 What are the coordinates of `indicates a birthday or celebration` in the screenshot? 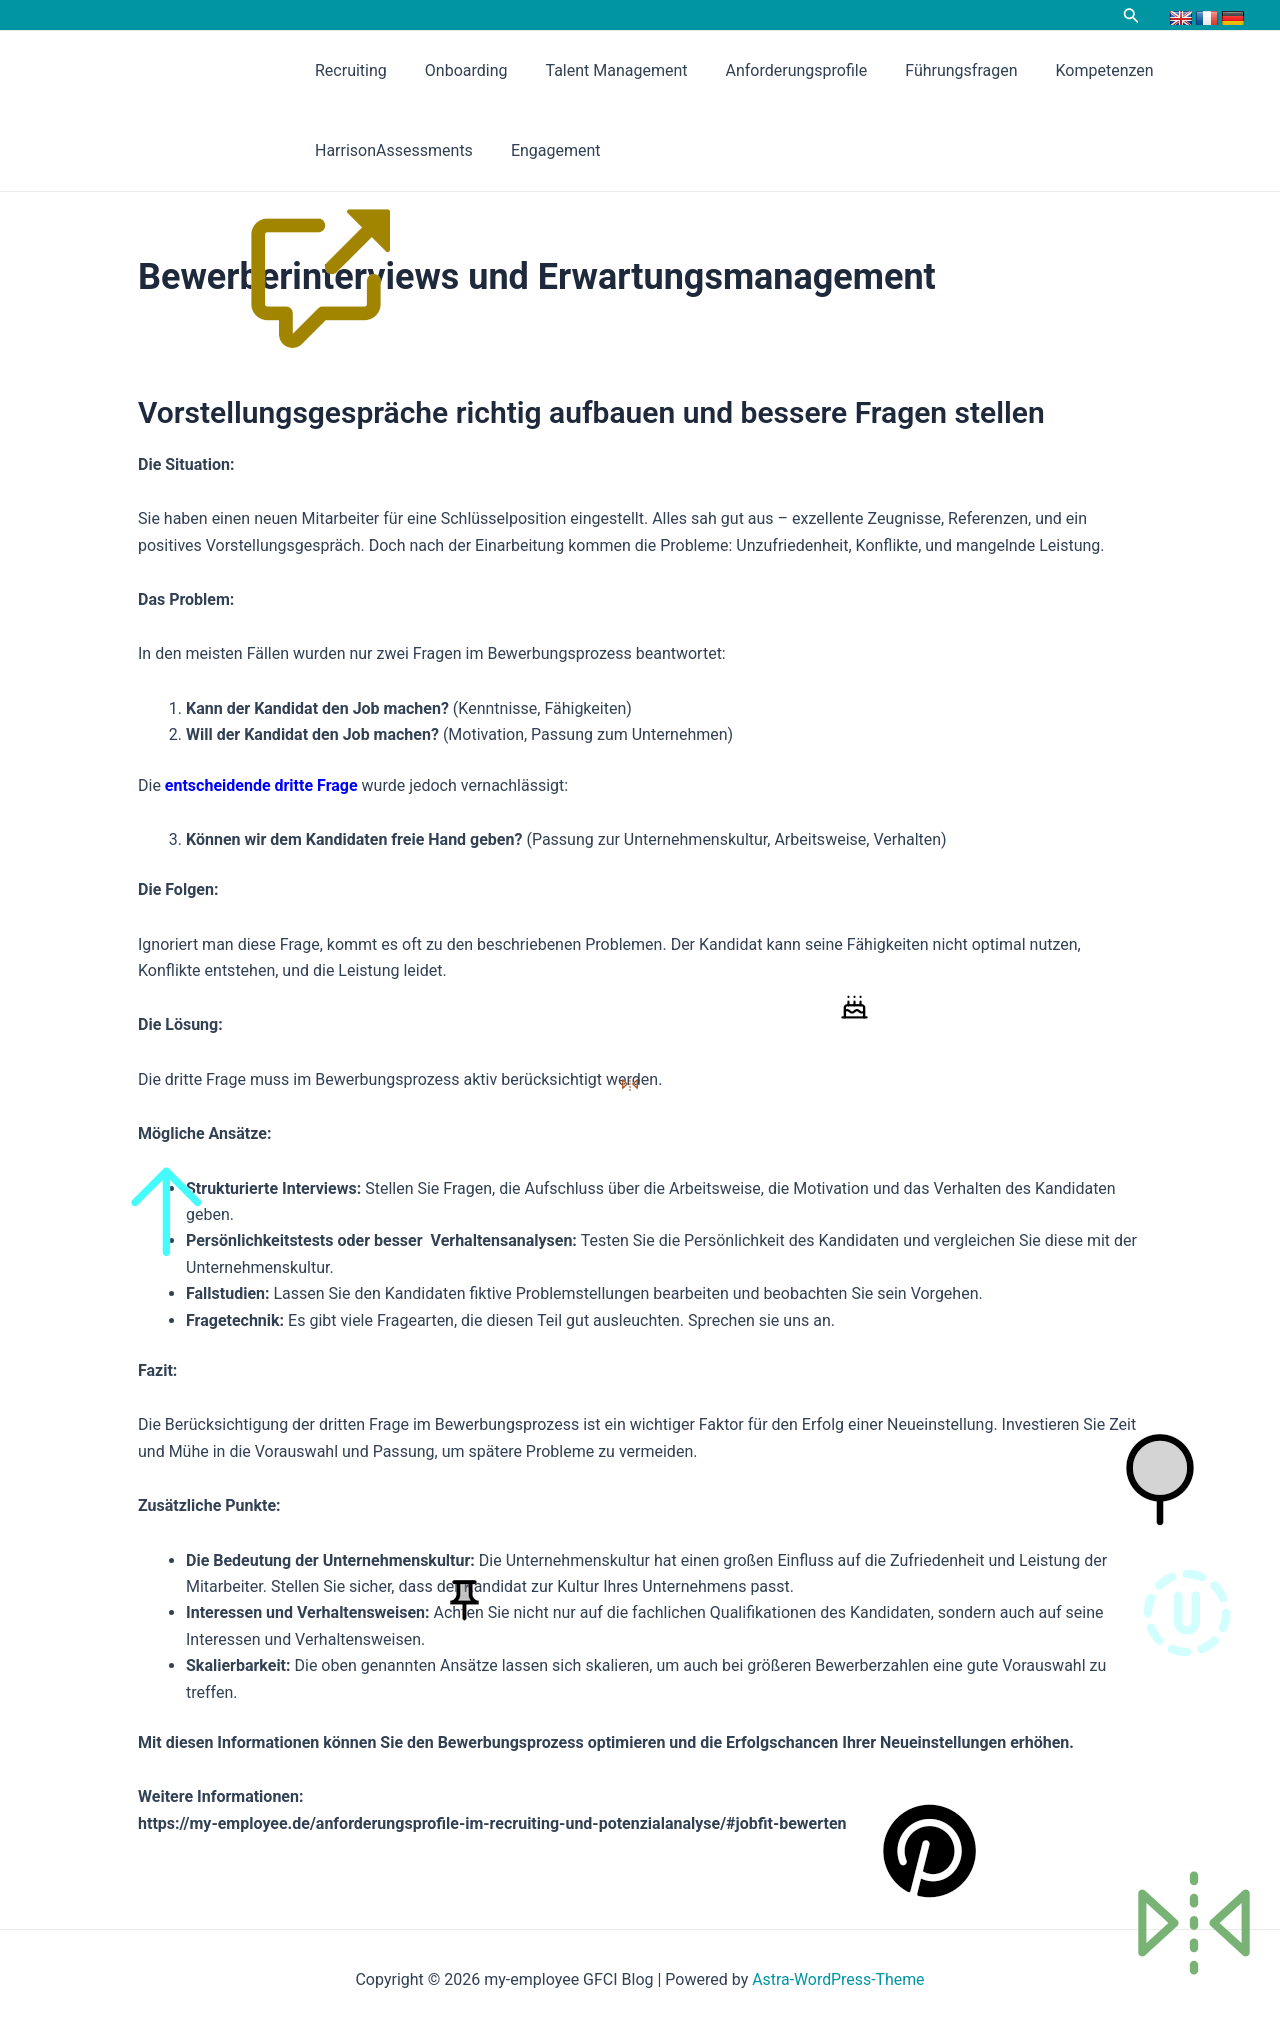 It's located at (854, 1006).